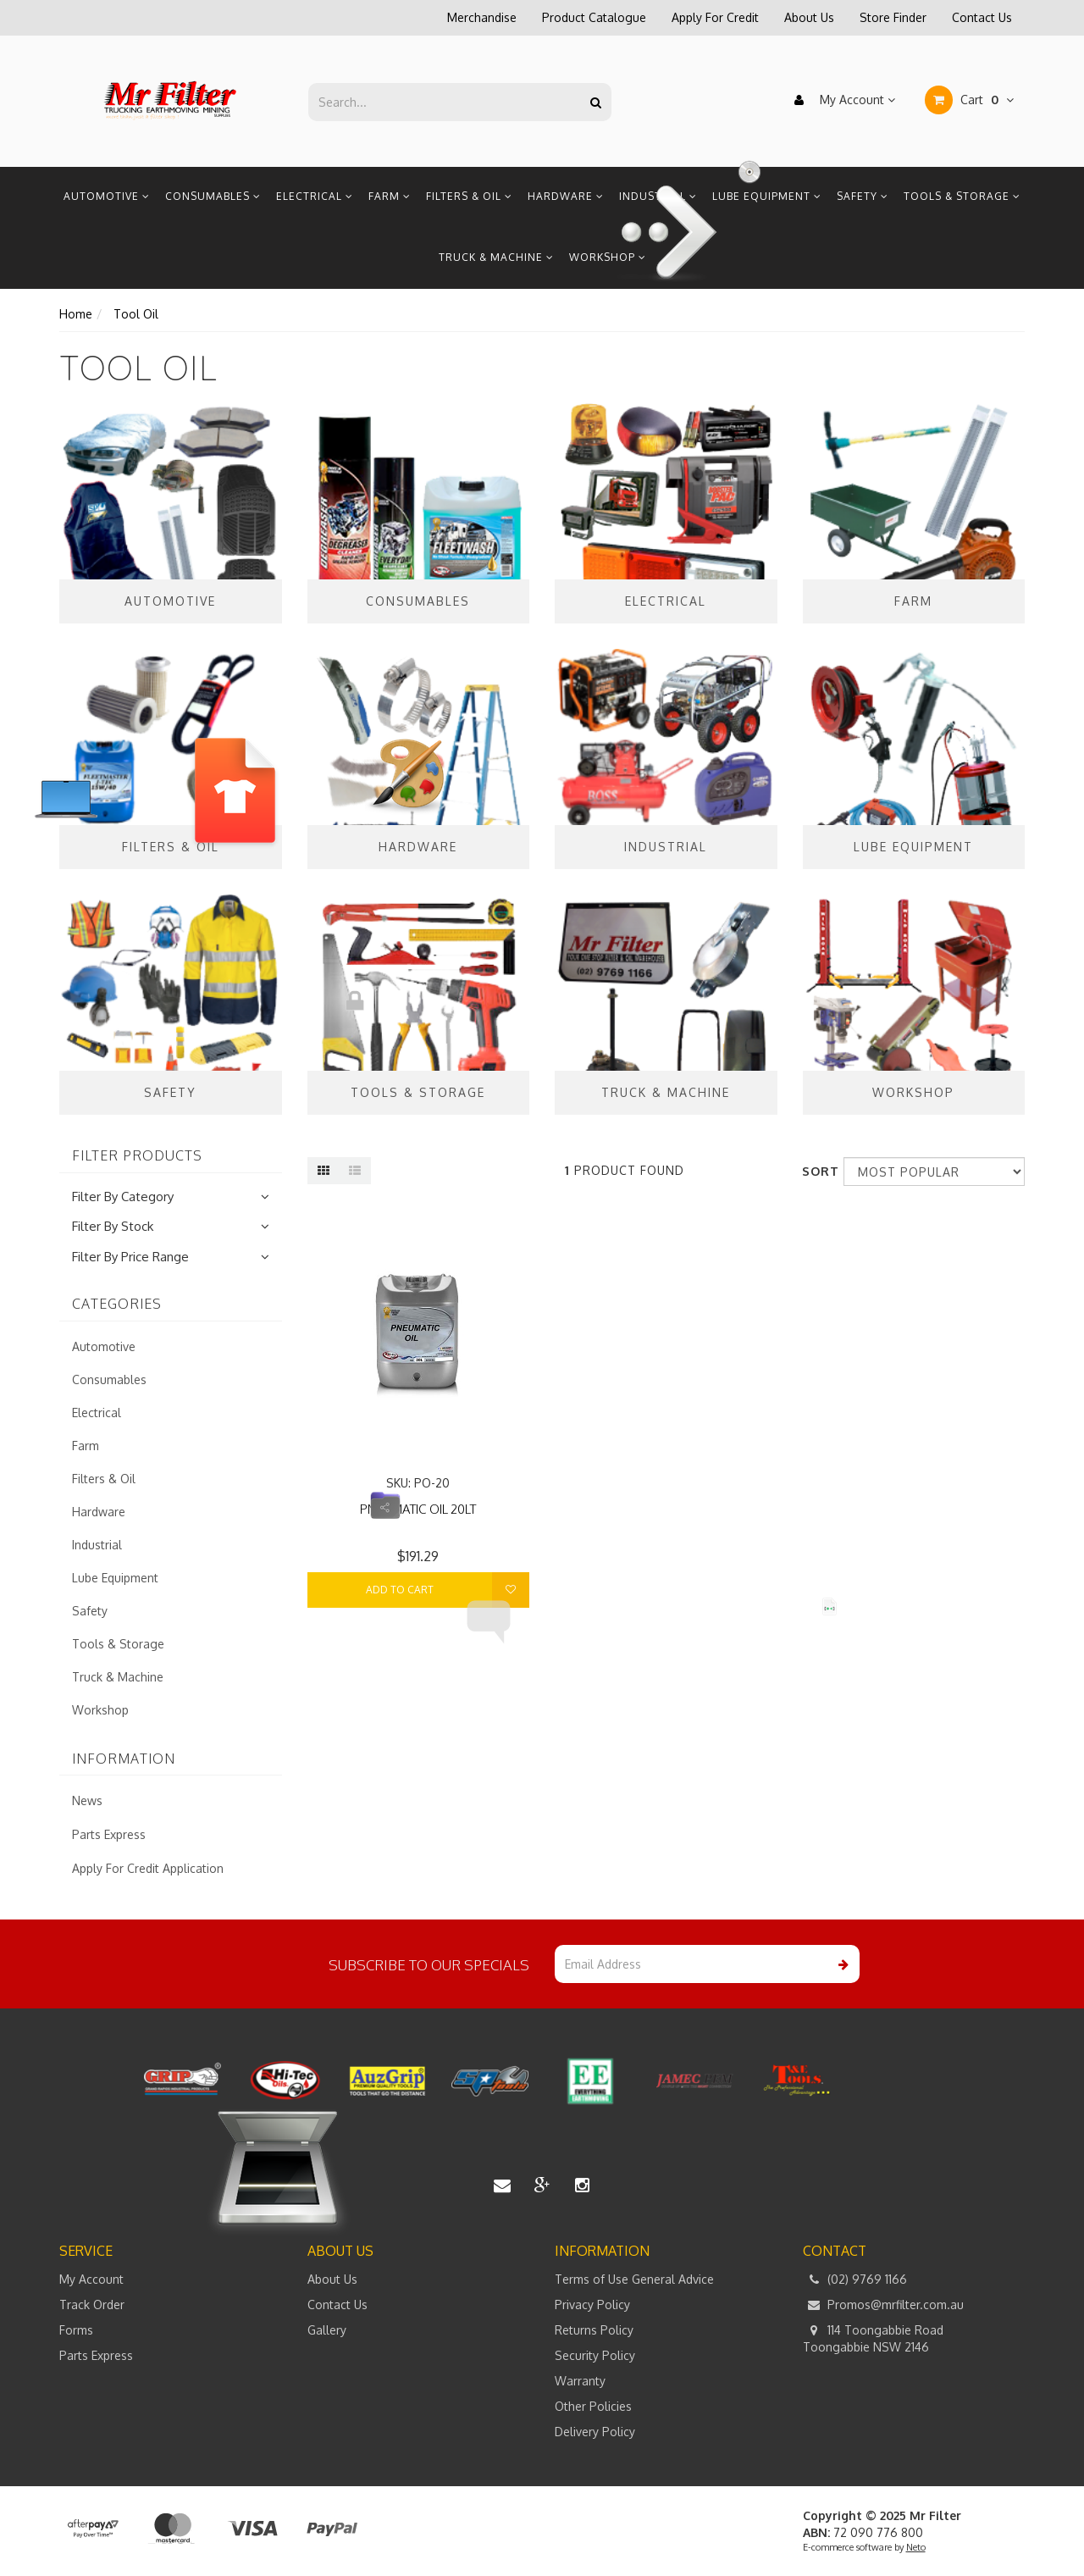 Image resolution: width=1084 pixels, height=2576 pixels. What do you see at coordinates (279, 2173) in the screenshot?
I see `access scanner device settings` at bounding box center [279, 2173].